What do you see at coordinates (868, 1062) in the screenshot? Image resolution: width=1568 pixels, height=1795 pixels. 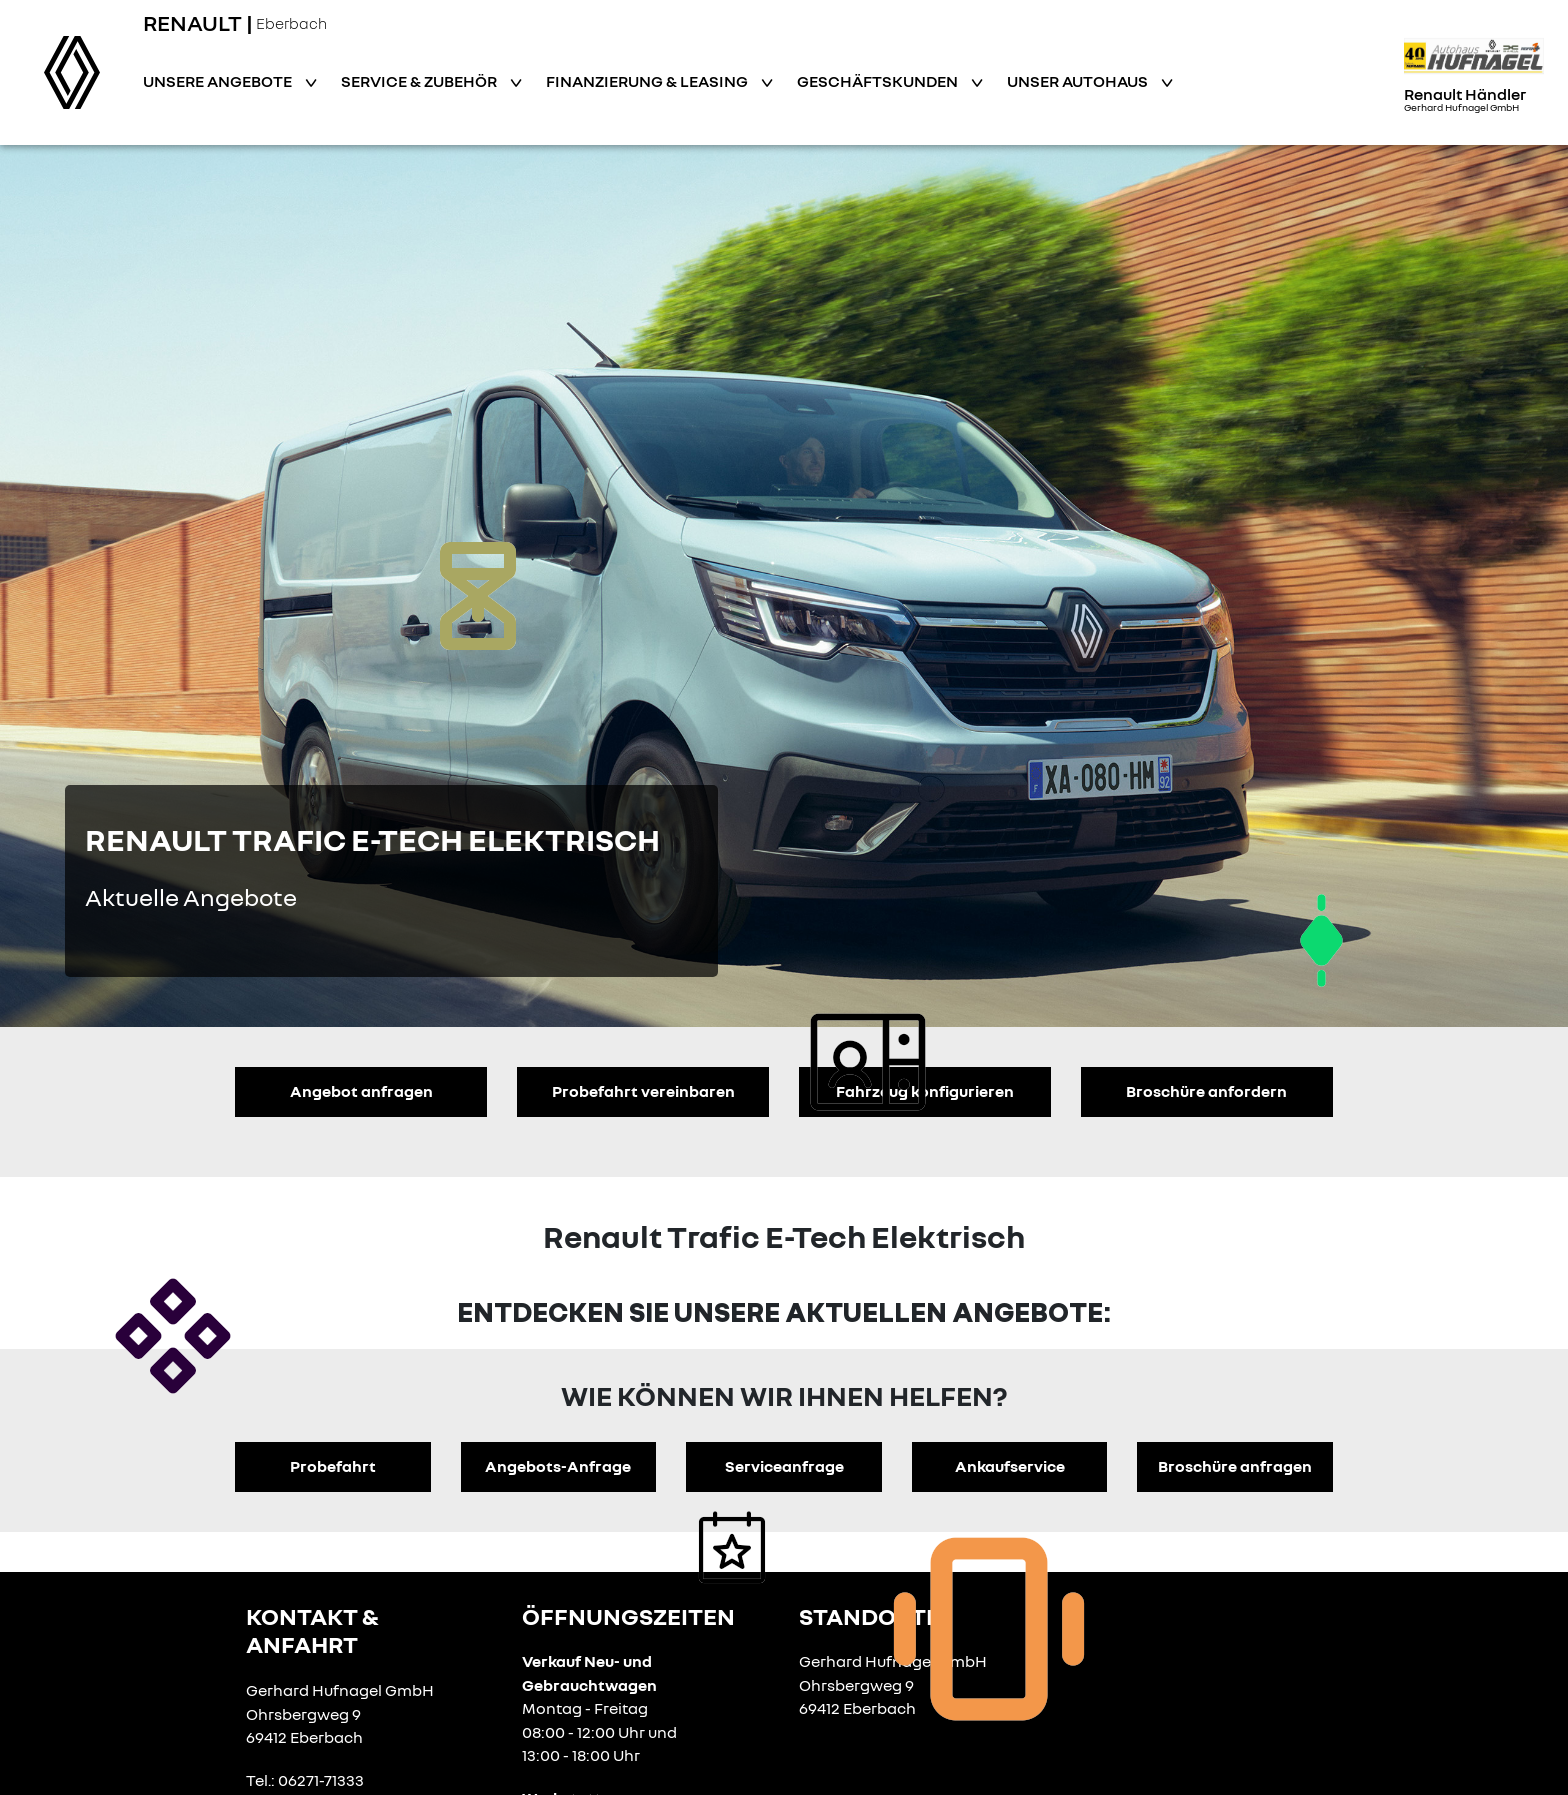 I see `start or join a video conference` at bounding box center [868, 1062].